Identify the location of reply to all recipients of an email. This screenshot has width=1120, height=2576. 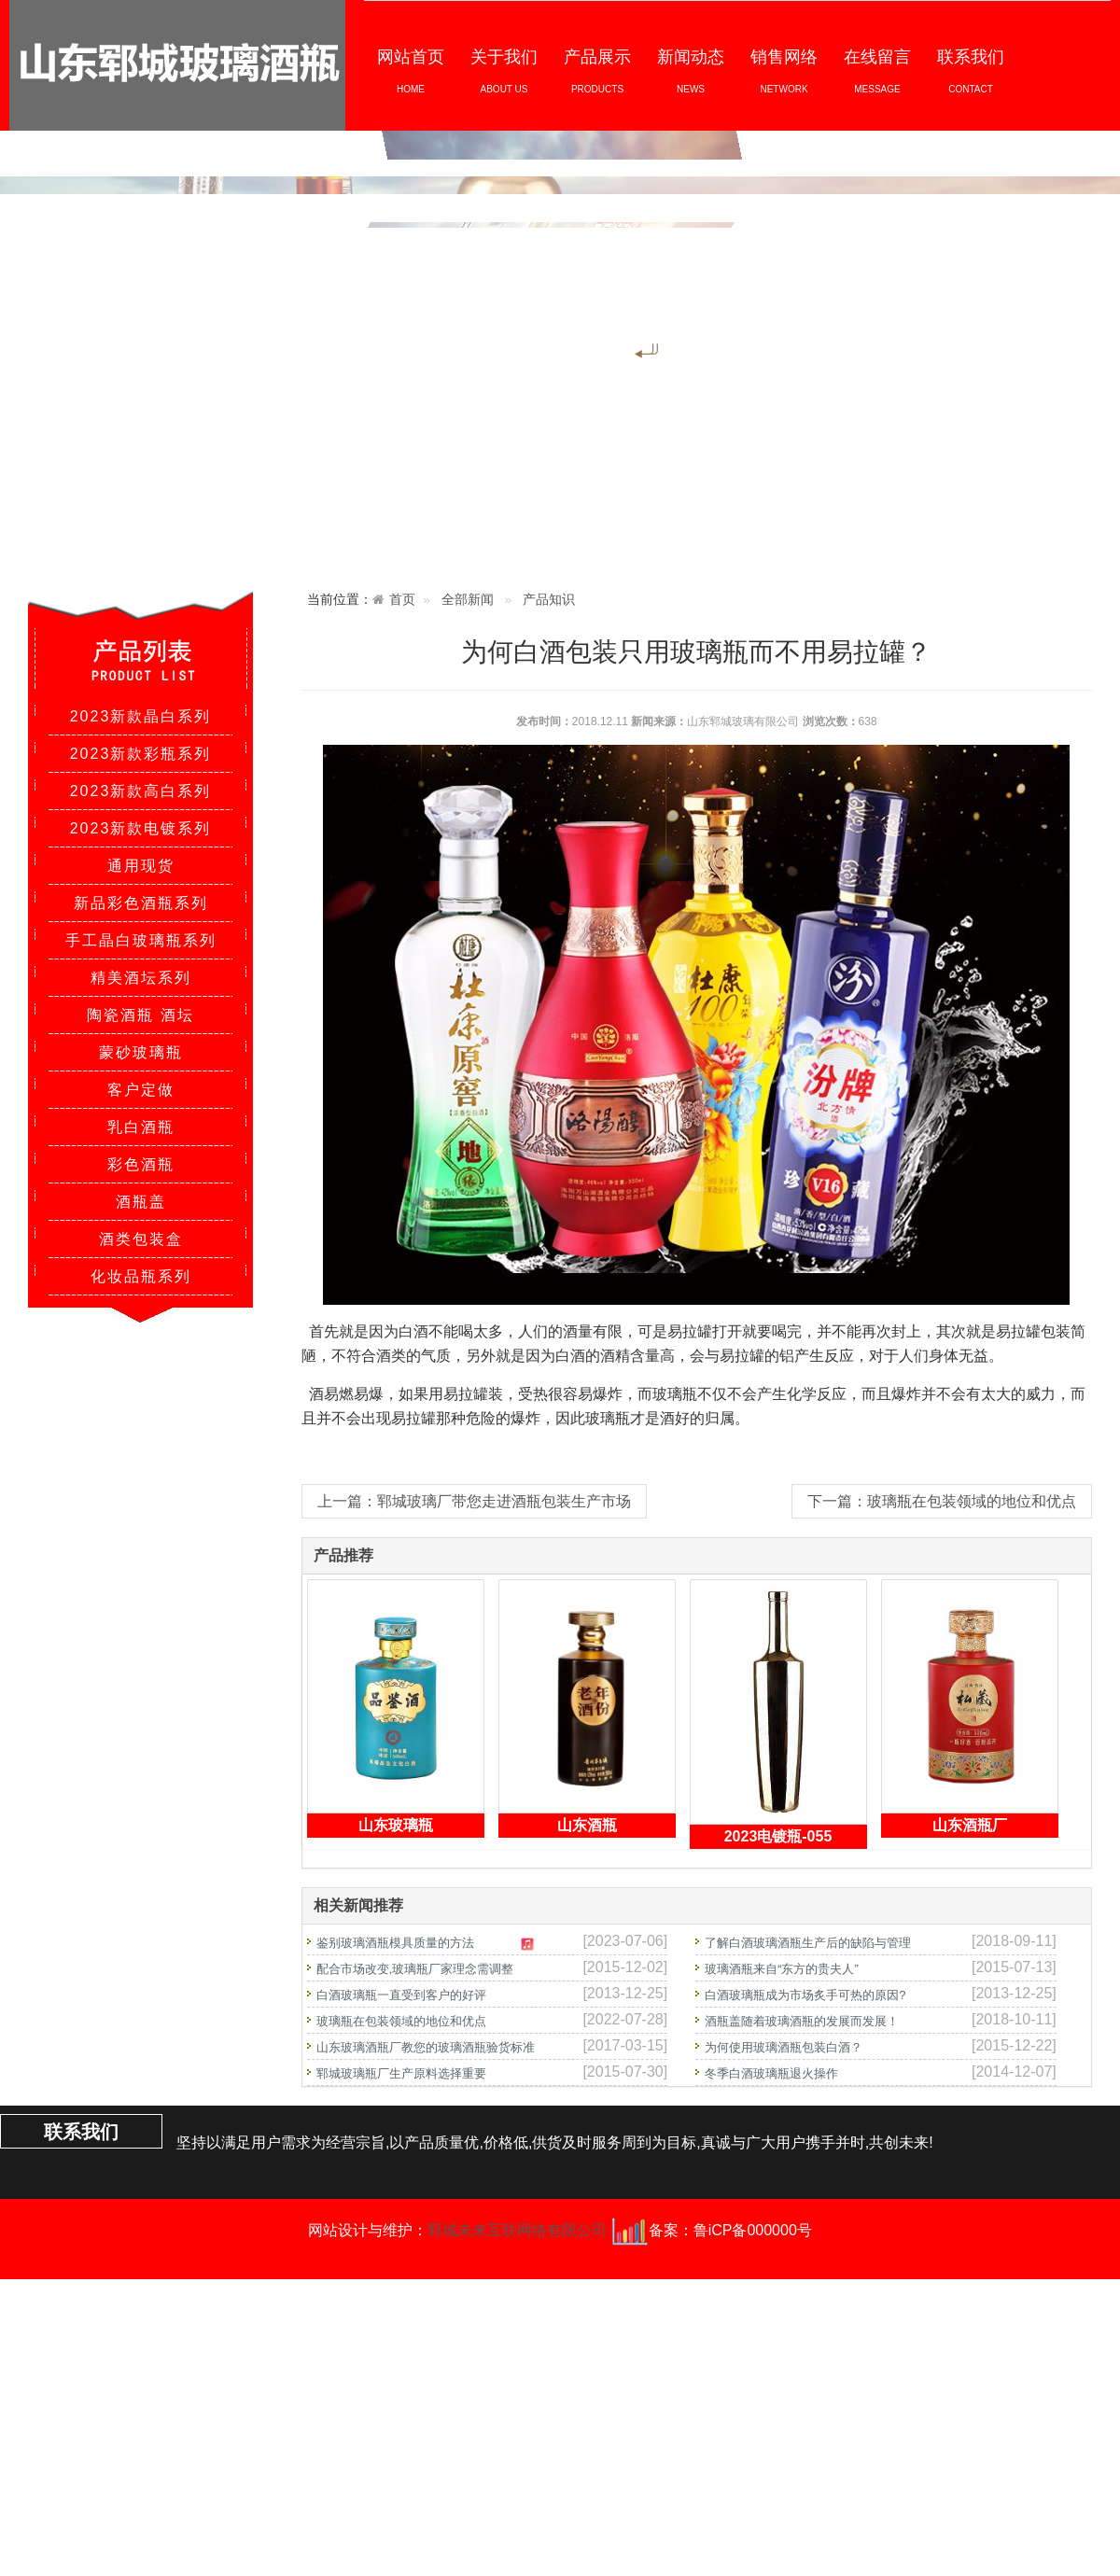
(646, 349).